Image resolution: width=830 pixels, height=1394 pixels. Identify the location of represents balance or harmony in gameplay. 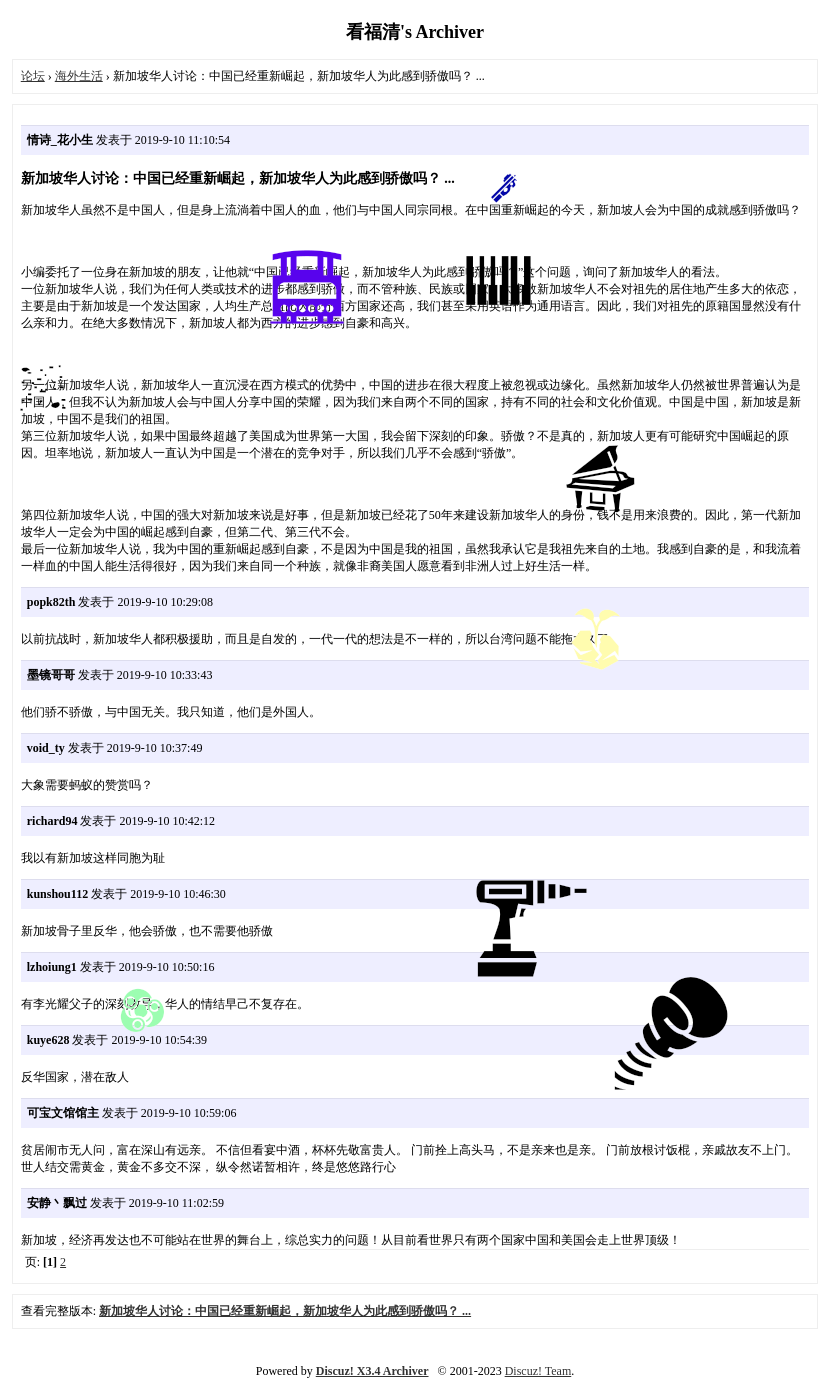
(142, 1010).